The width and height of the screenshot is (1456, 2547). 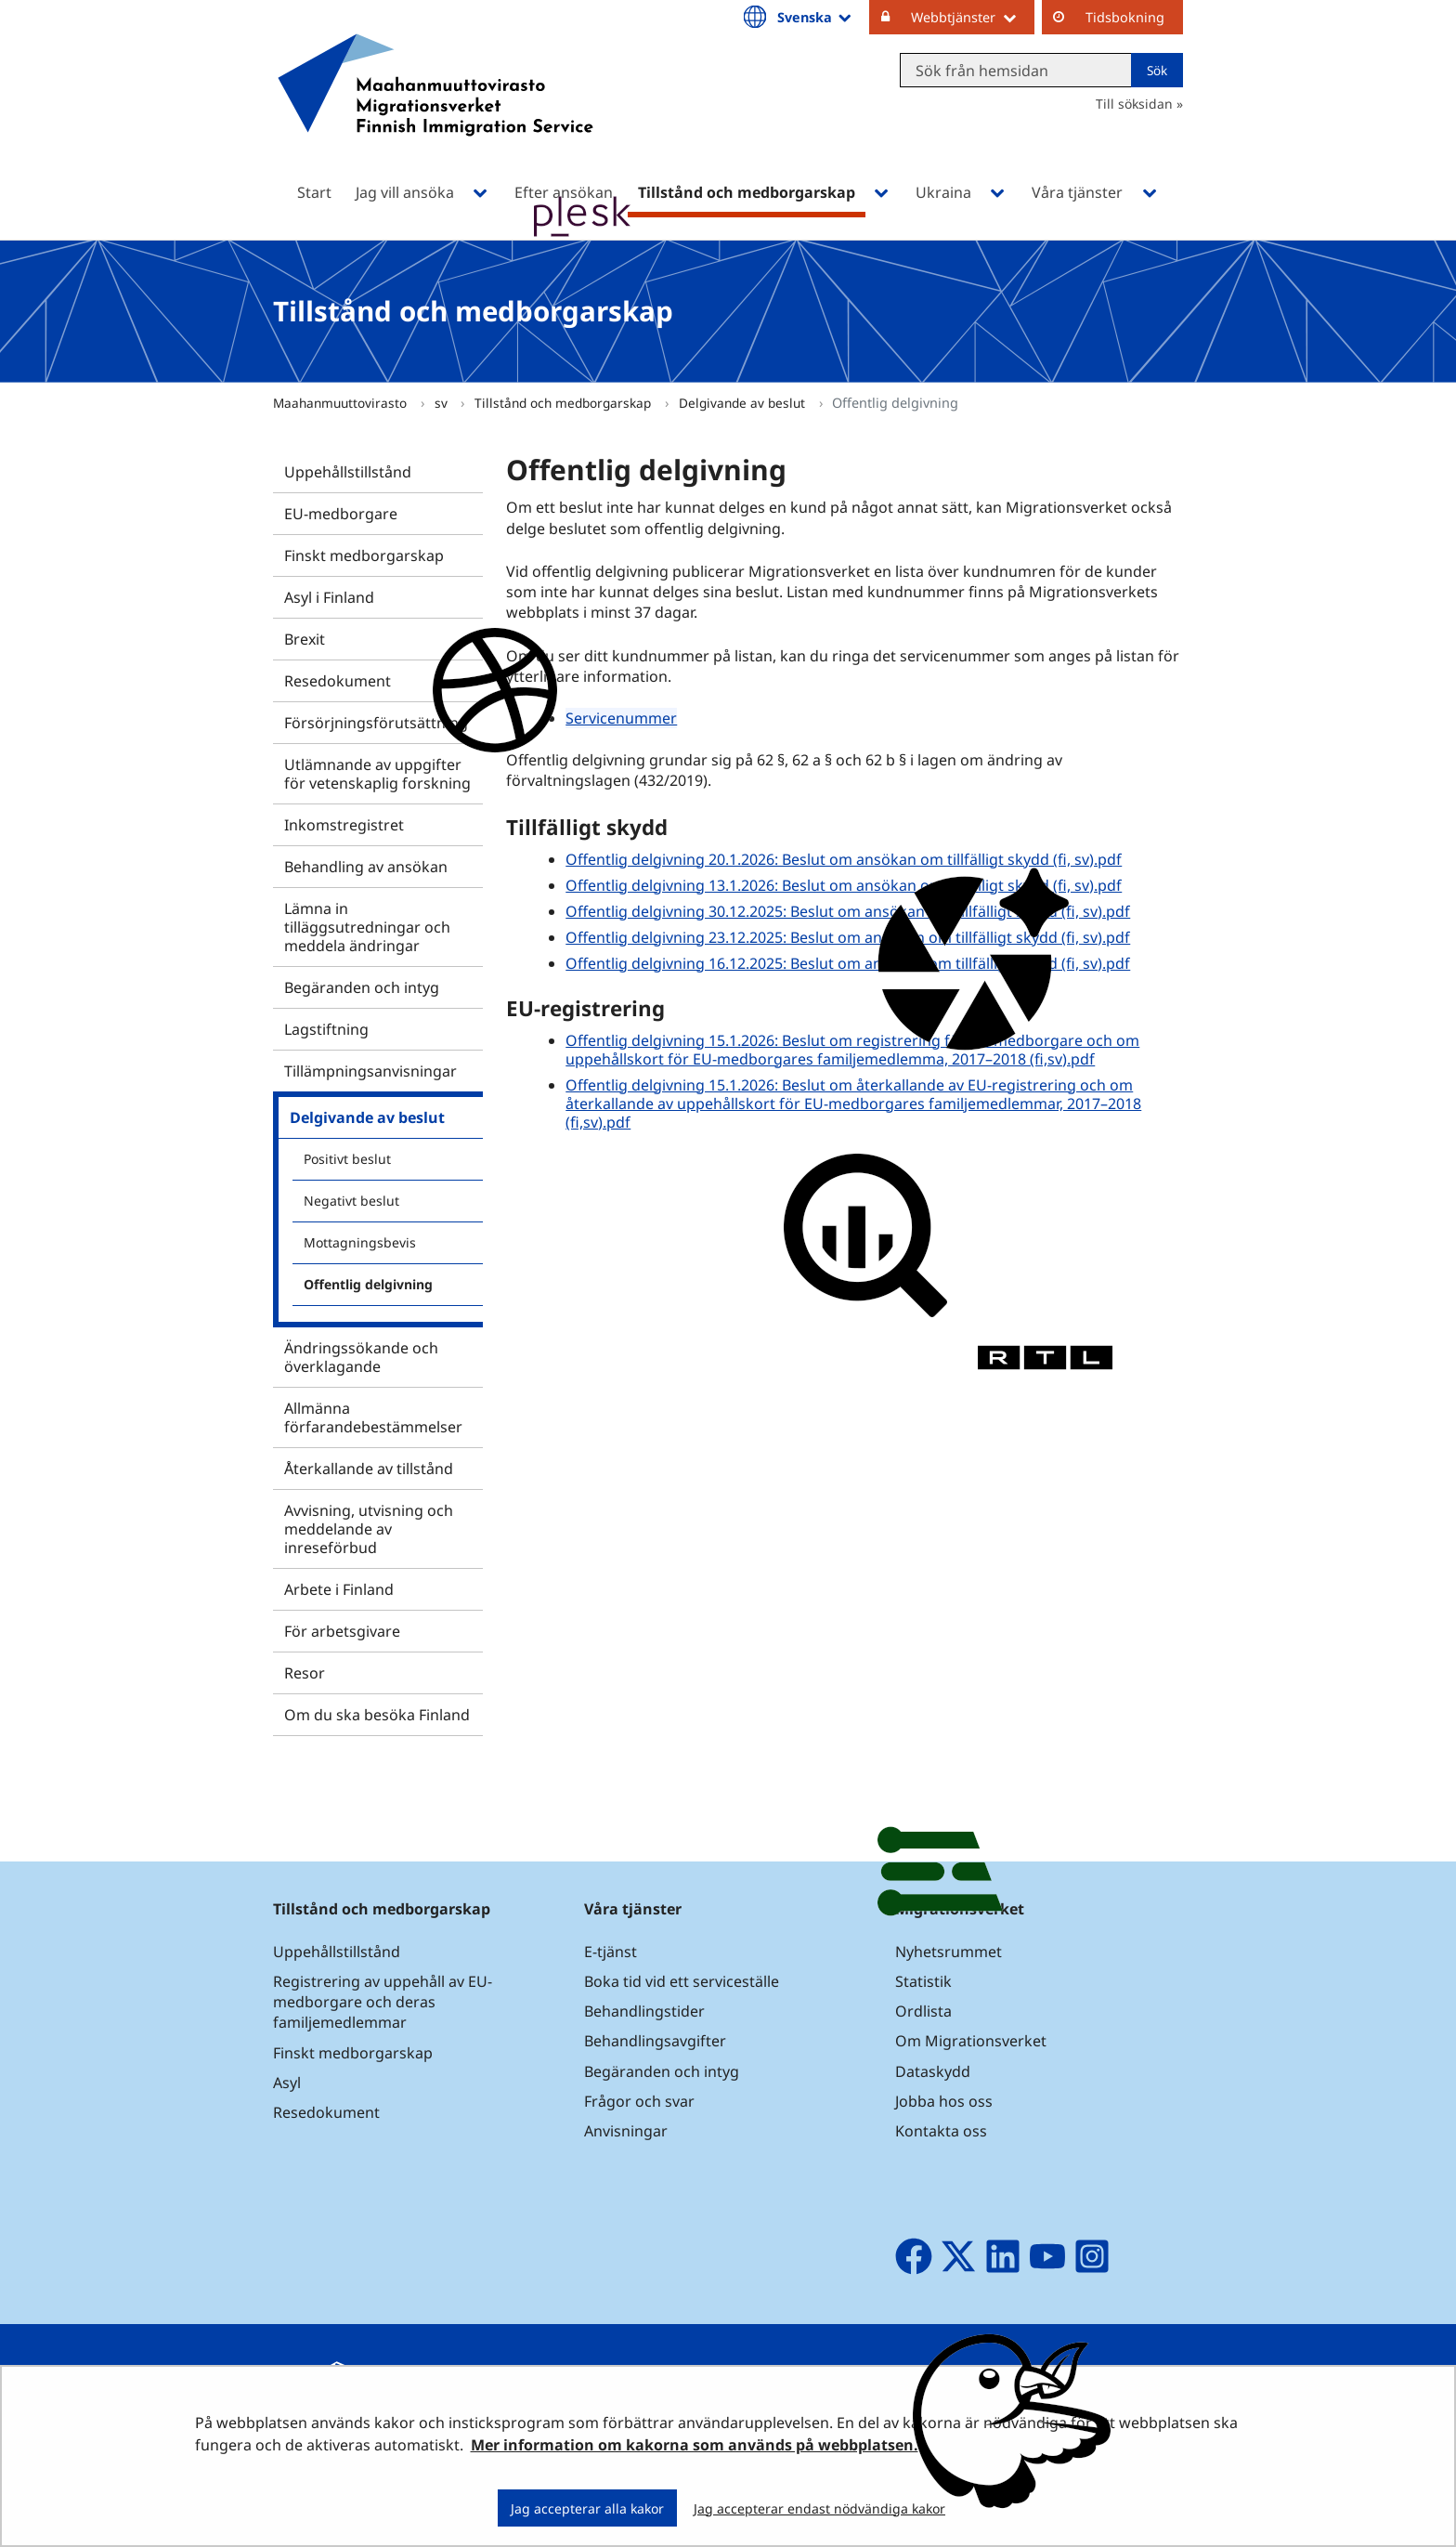 I want to click on visit dribbble profile or portfolio, so click(x=495, y=690).